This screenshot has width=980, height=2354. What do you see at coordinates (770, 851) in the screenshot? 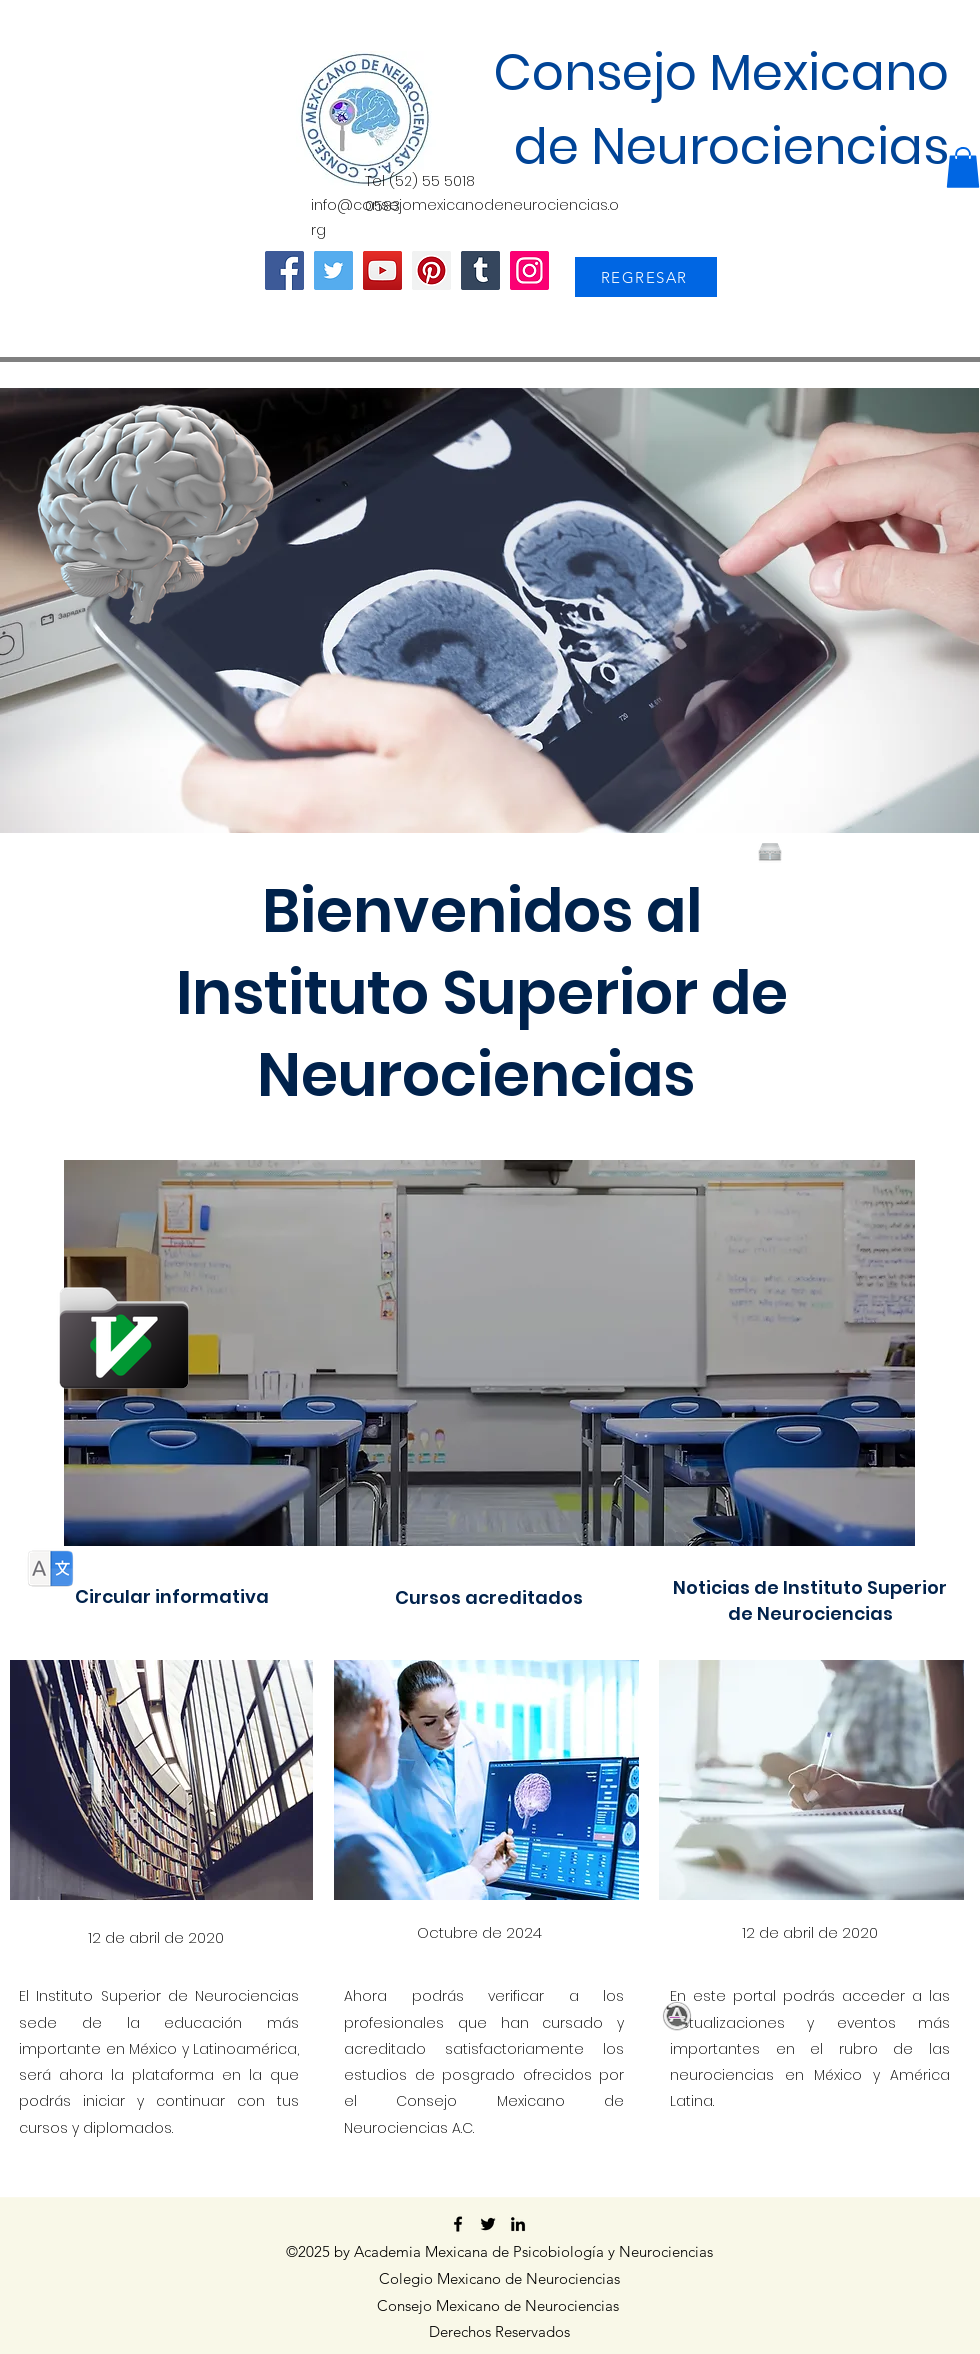
I see `xserve g4 server hardware device` at bounding box center [770, 851].